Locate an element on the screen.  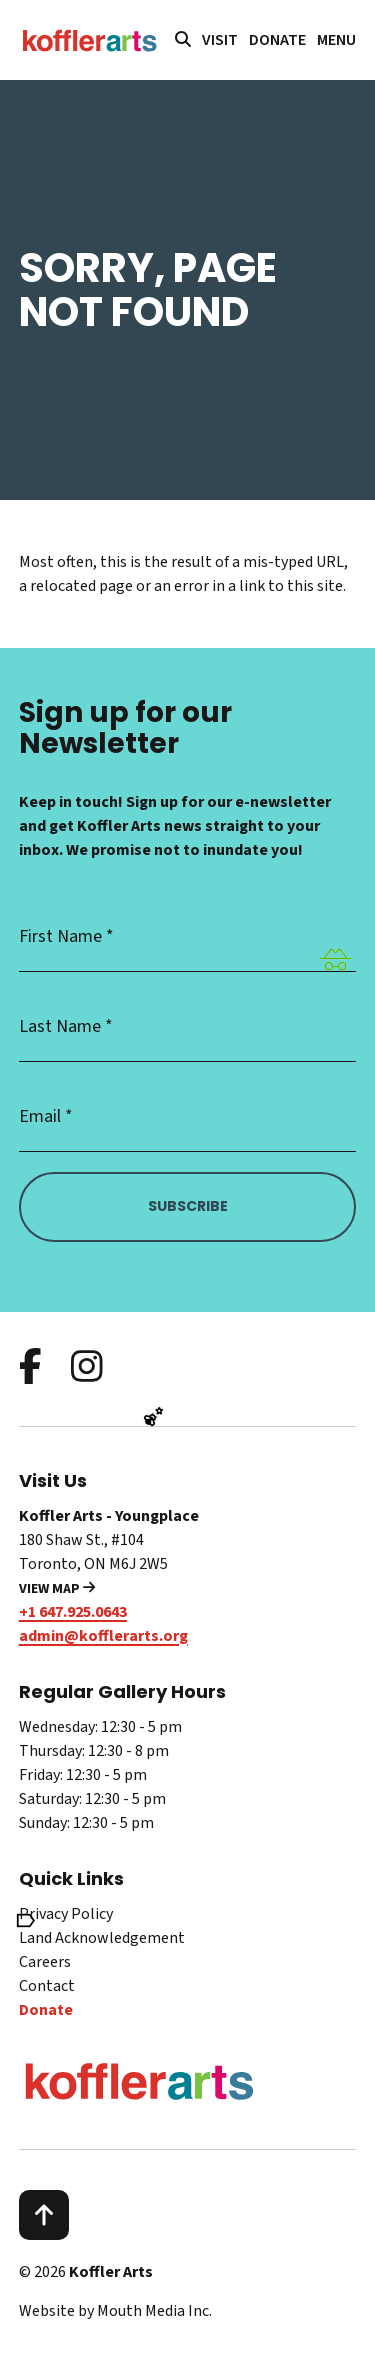
enable incognito or private browsing mode is located at coordinates (335, 959).